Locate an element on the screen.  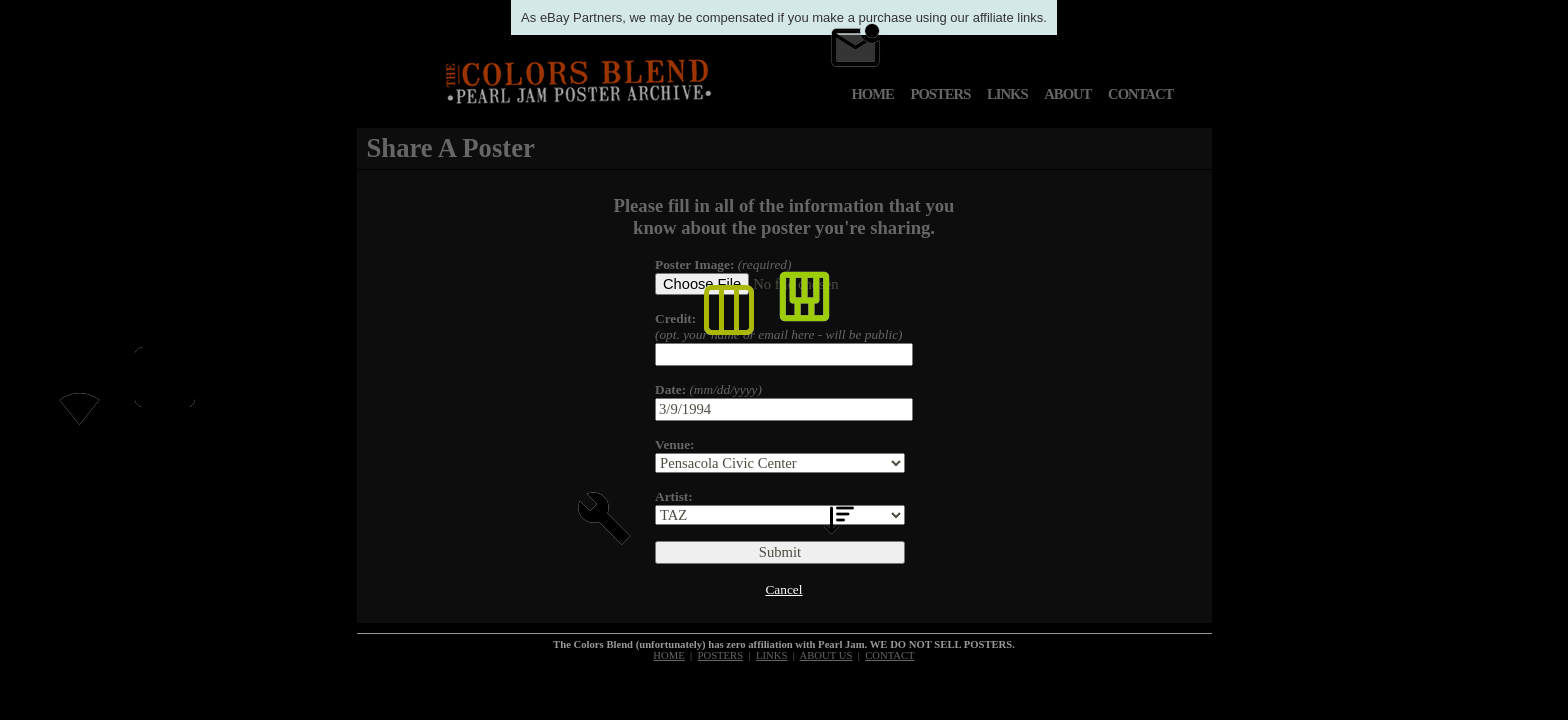
sort list from largest to smallest is located at coordinates (839, 520).